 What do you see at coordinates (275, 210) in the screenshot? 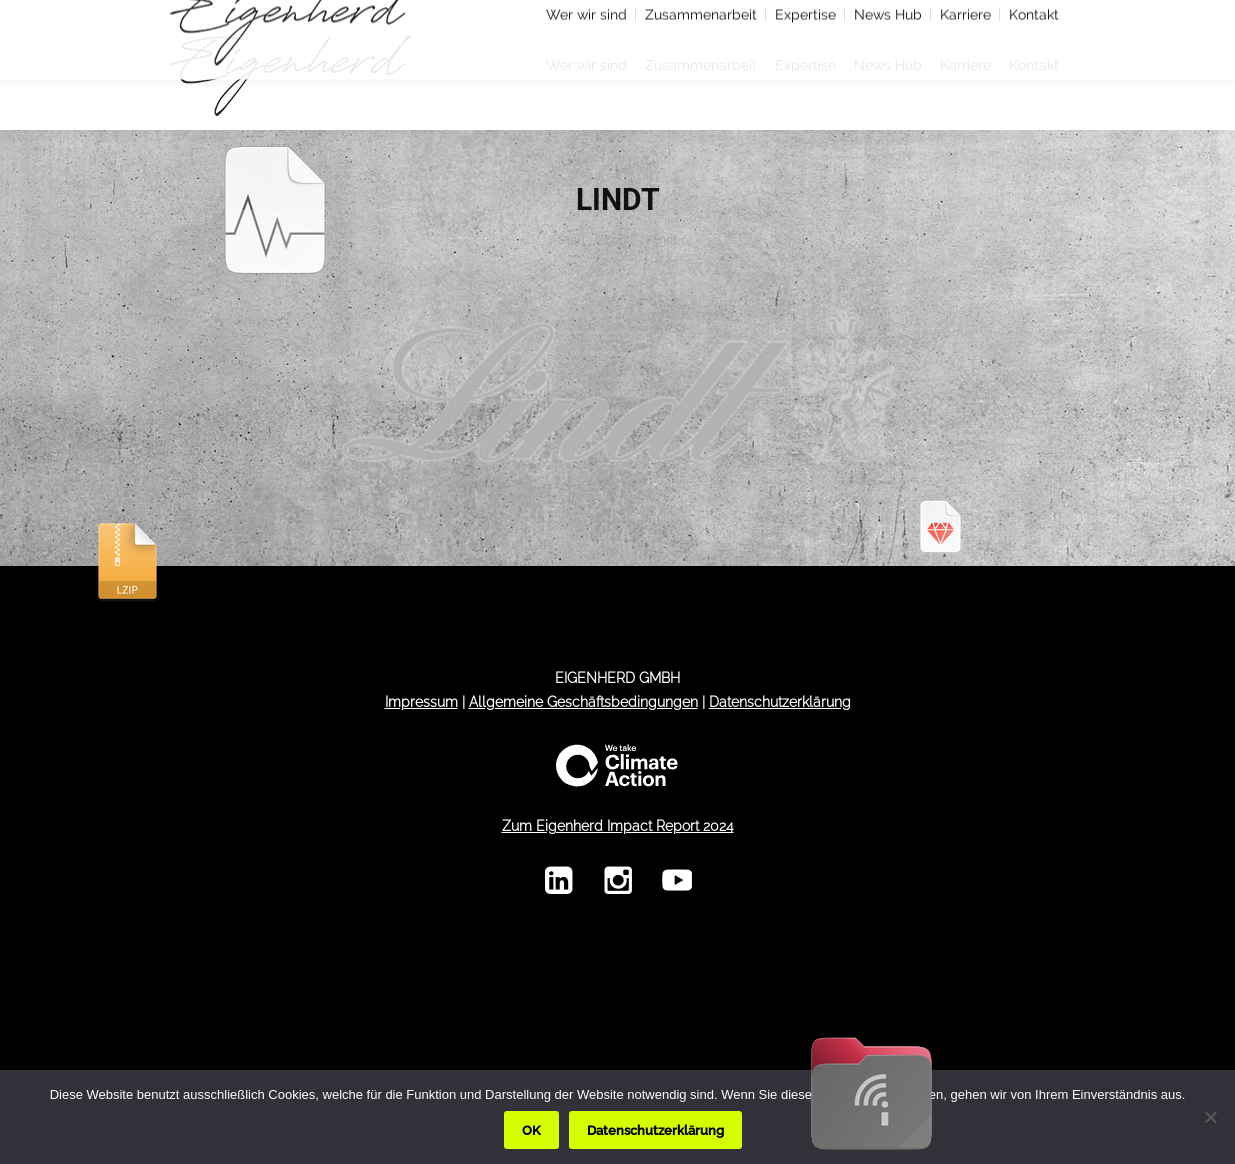
I see `view system log file` at bounding box center [275, 210].